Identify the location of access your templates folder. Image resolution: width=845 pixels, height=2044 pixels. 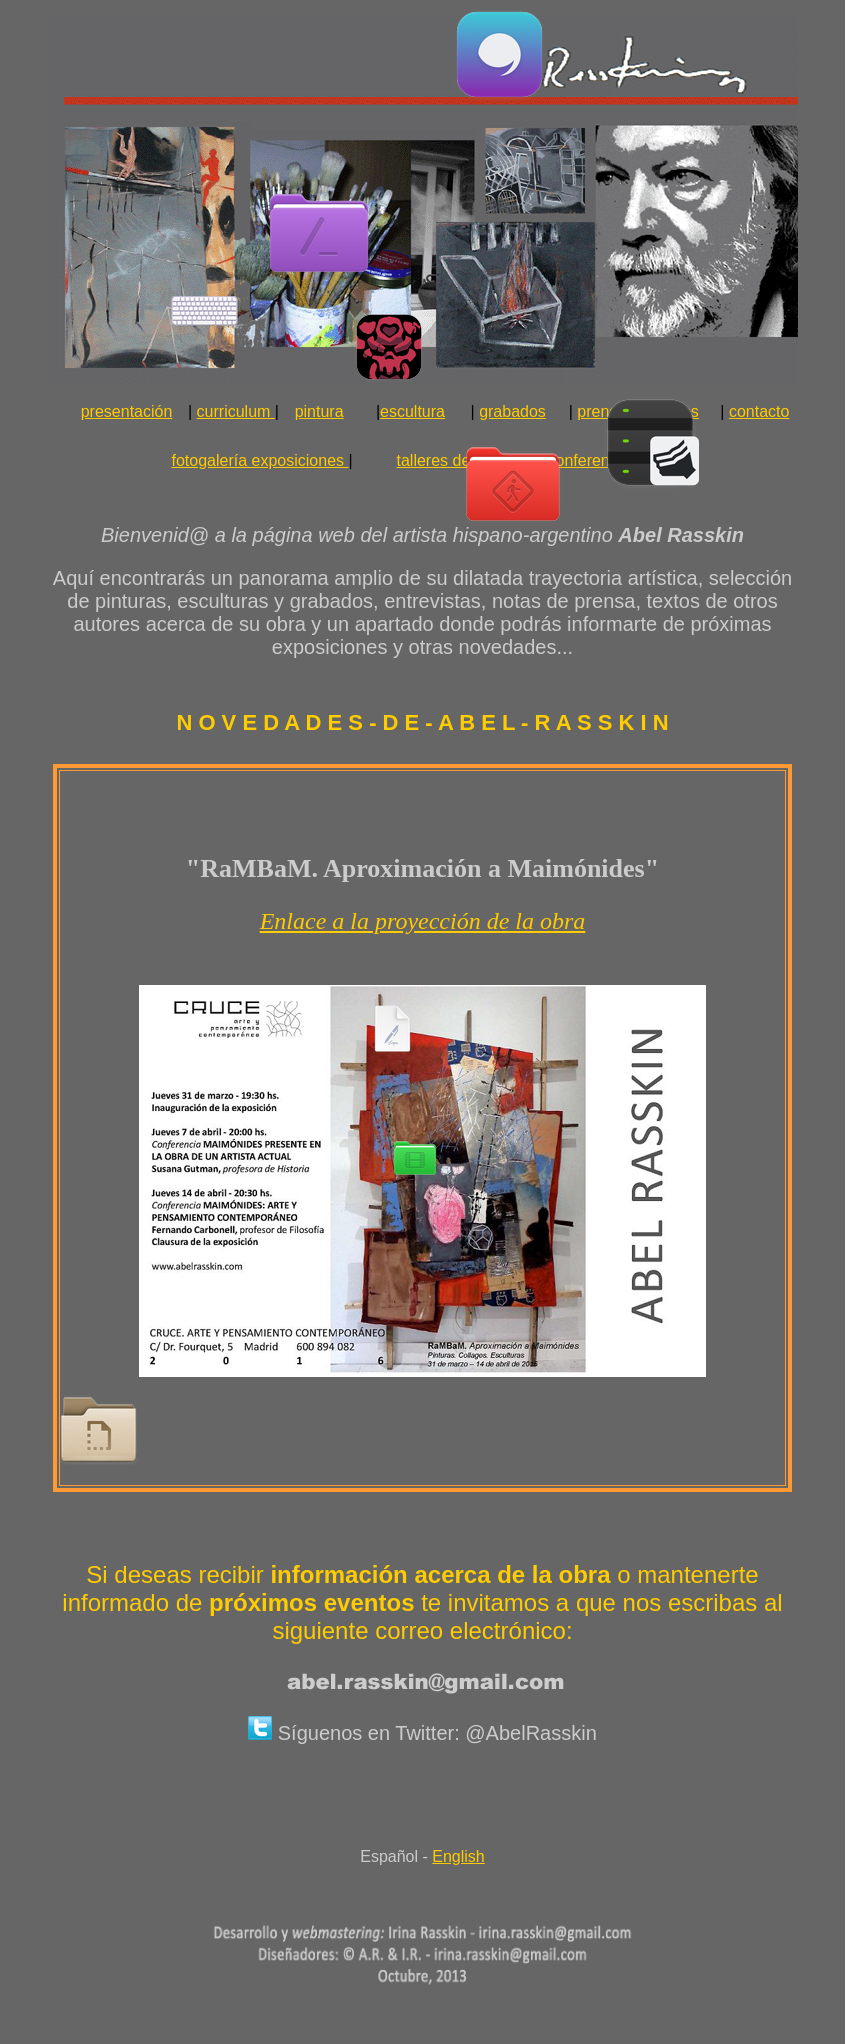
(98, 1433).